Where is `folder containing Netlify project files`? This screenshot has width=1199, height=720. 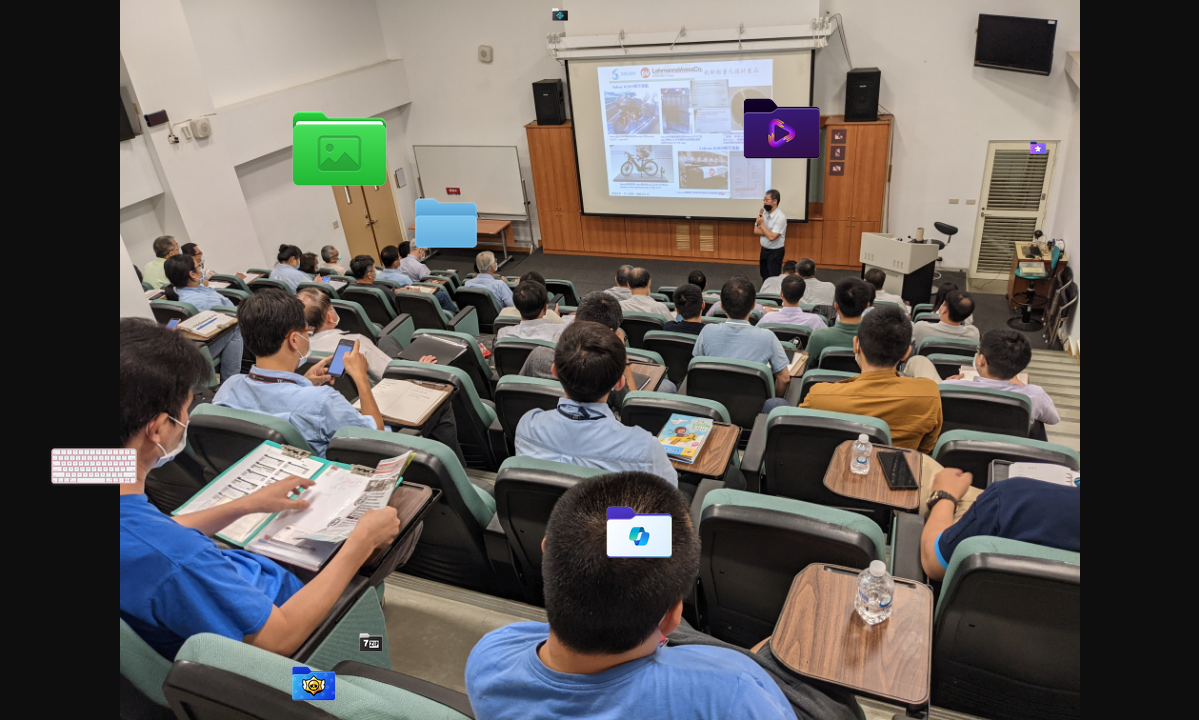 folder containing Netlify project files is located at coordinates (560, 15).